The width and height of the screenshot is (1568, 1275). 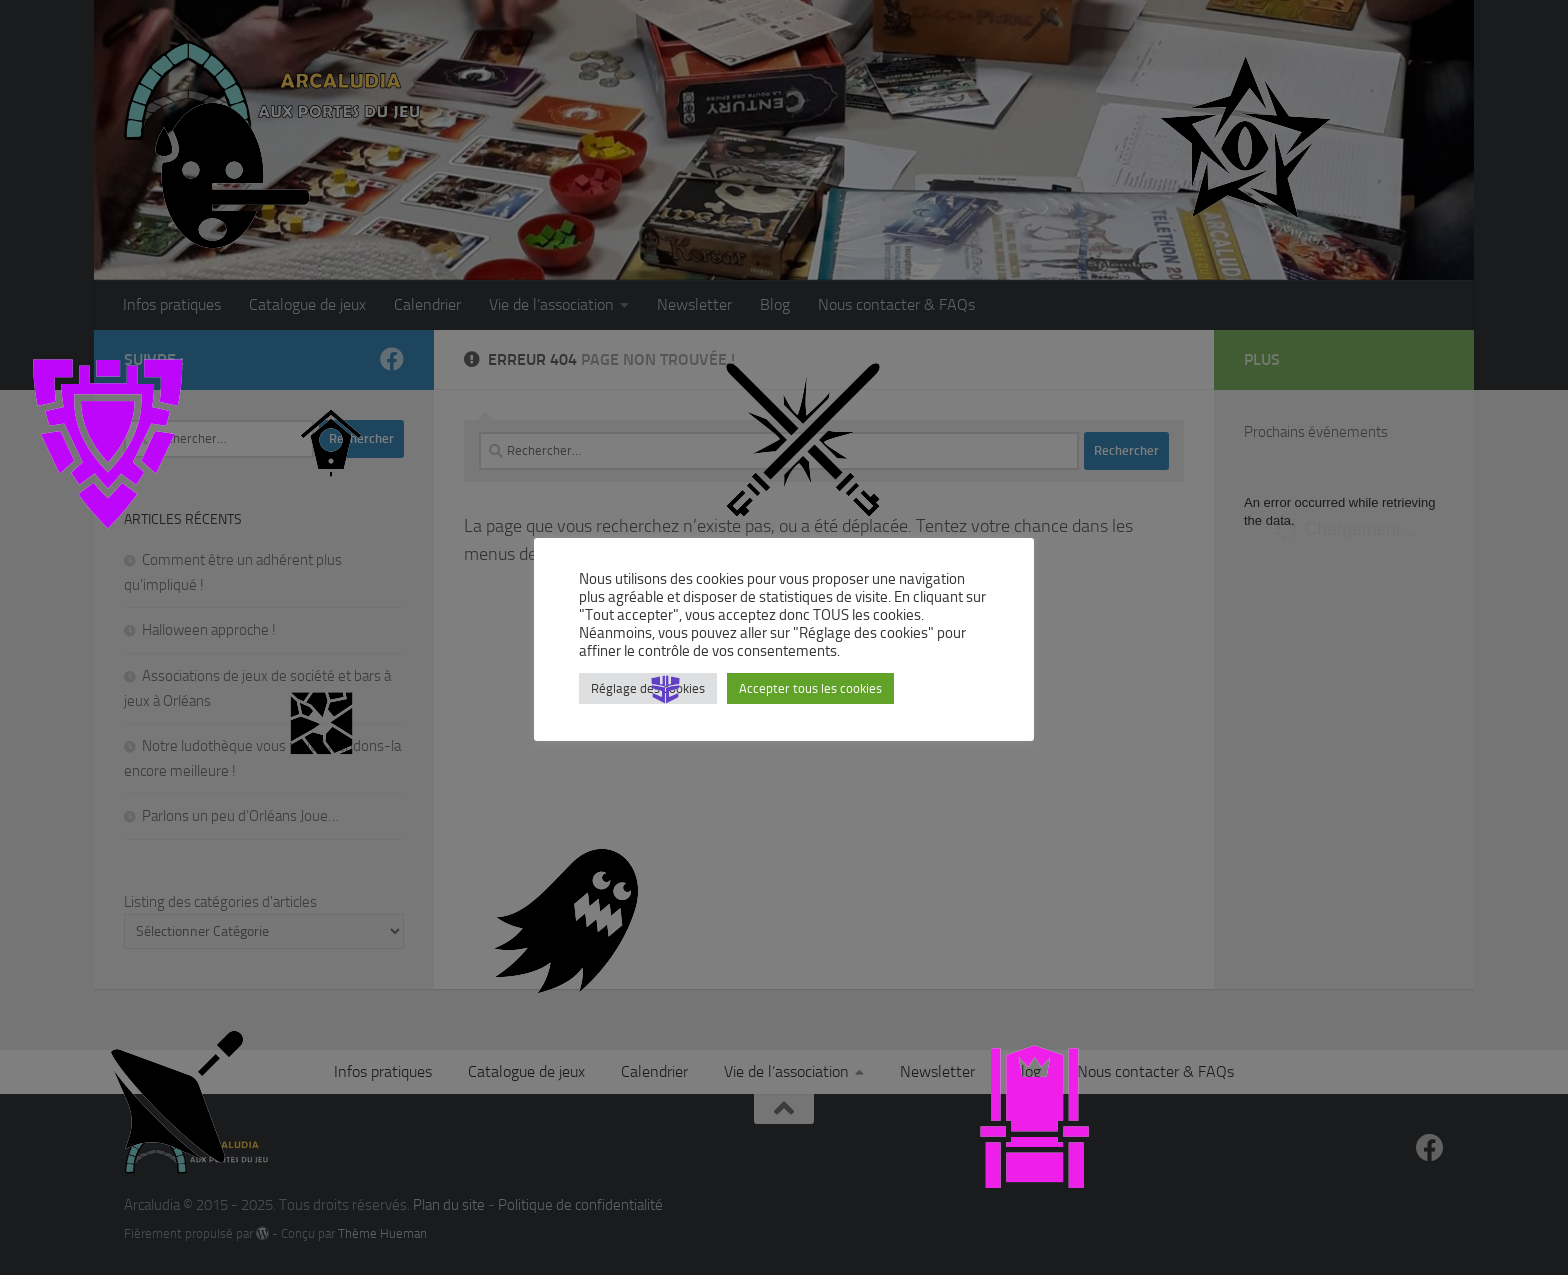 I want to click on abstract game logo or brand icon, so click(x=665, y=689).